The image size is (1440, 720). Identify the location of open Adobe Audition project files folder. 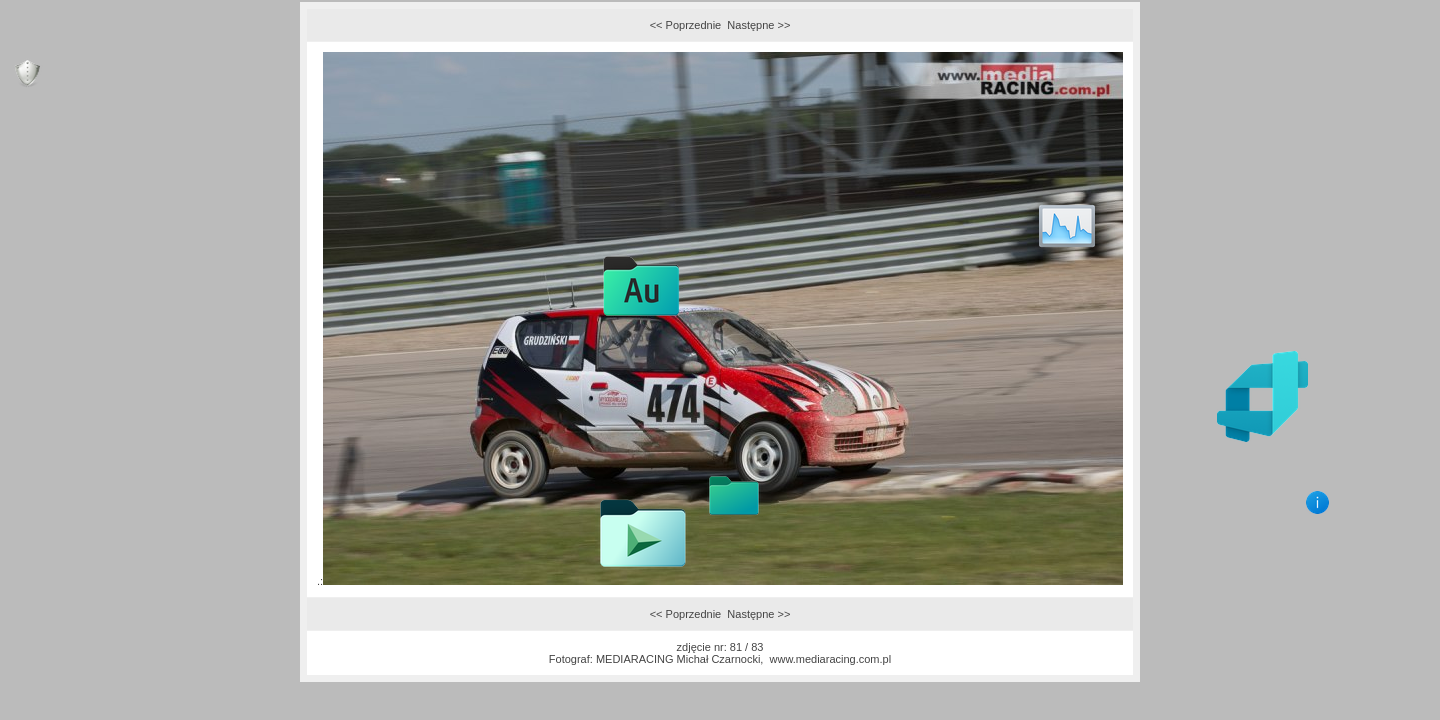
(641, 288).